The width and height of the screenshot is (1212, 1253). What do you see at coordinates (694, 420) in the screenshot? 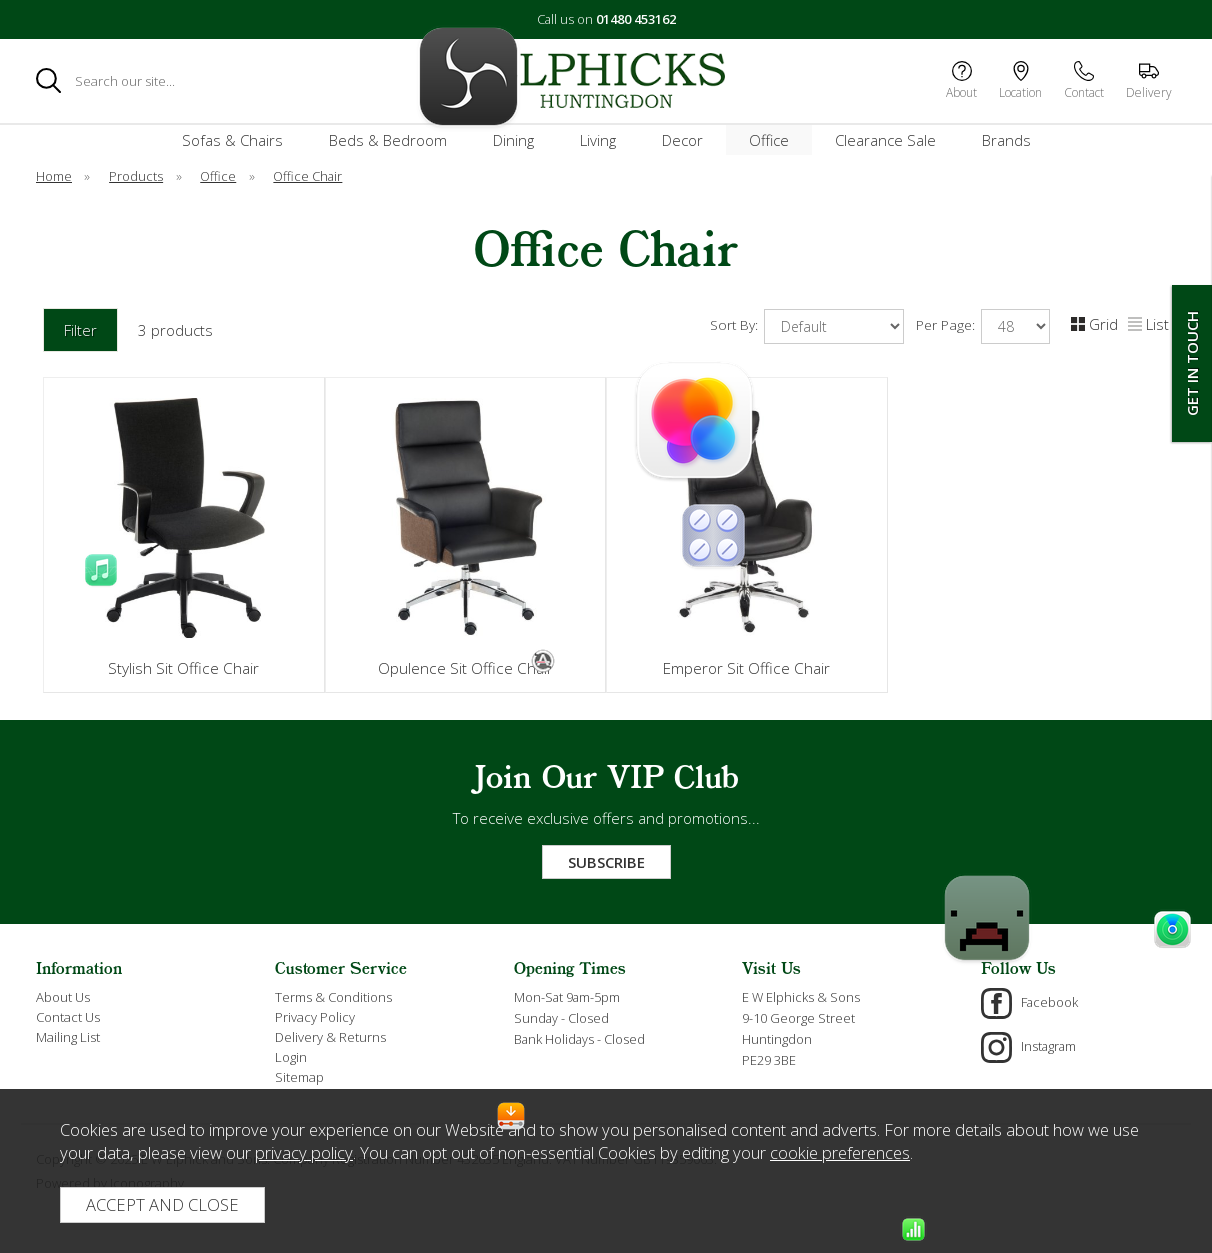
I see `open Game Center app` at bounding box center [694, 420].